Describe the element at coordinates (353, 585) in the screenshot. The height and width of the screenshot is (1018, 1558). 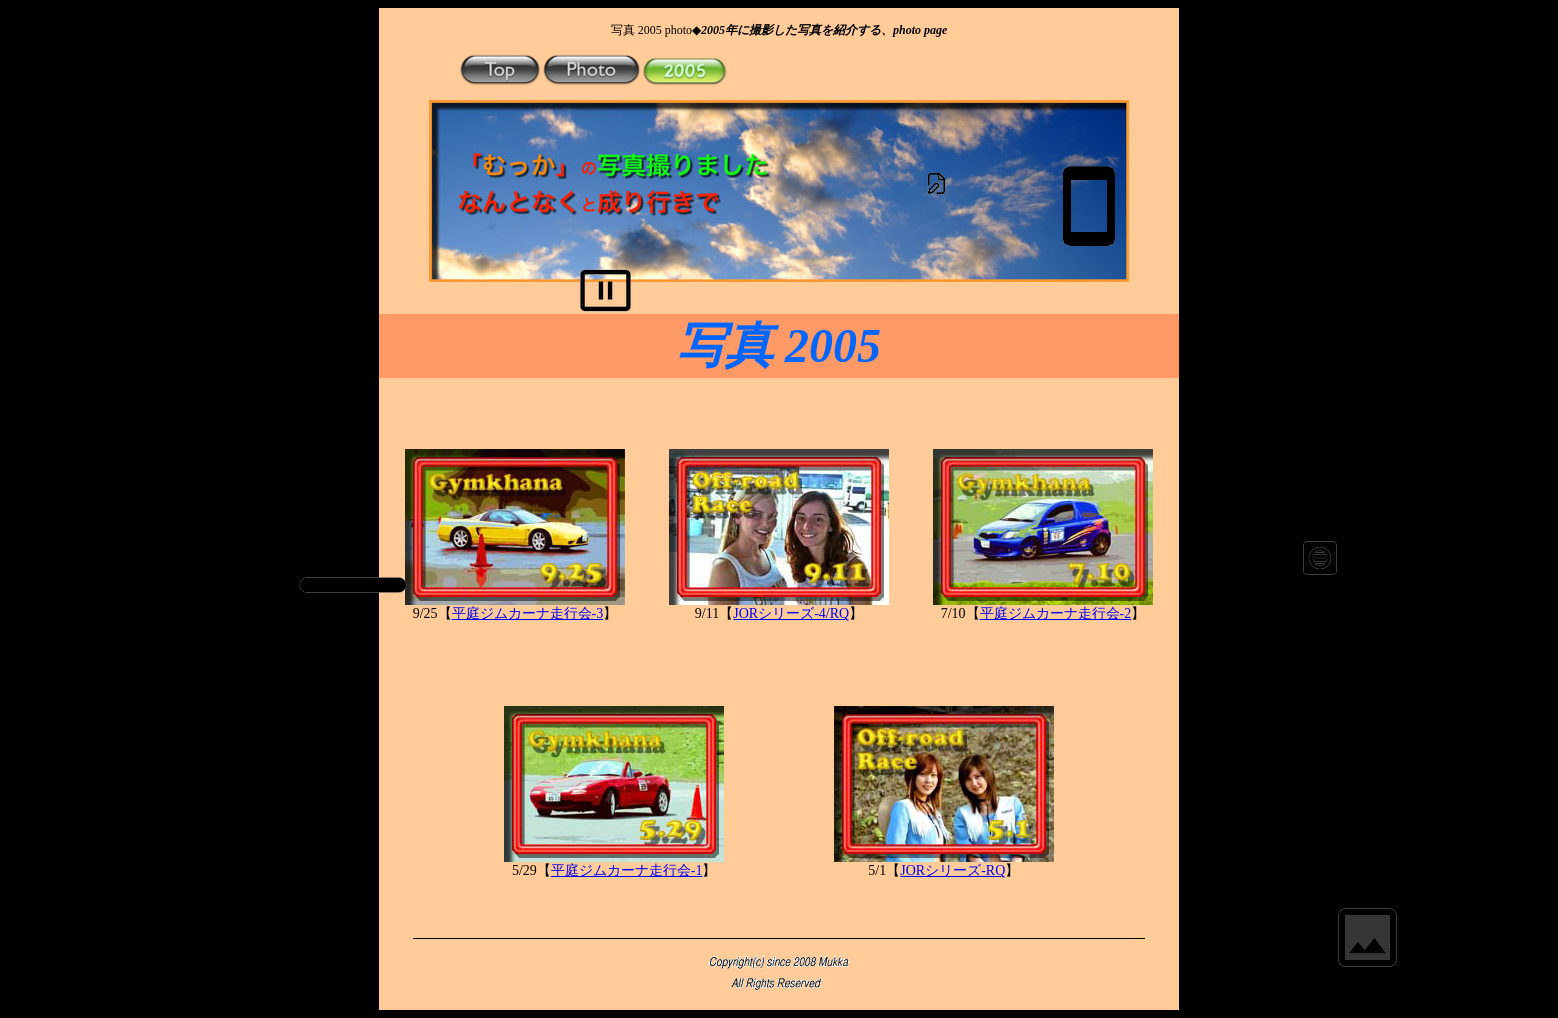
I see `remove an item from a list or cart` at that location.